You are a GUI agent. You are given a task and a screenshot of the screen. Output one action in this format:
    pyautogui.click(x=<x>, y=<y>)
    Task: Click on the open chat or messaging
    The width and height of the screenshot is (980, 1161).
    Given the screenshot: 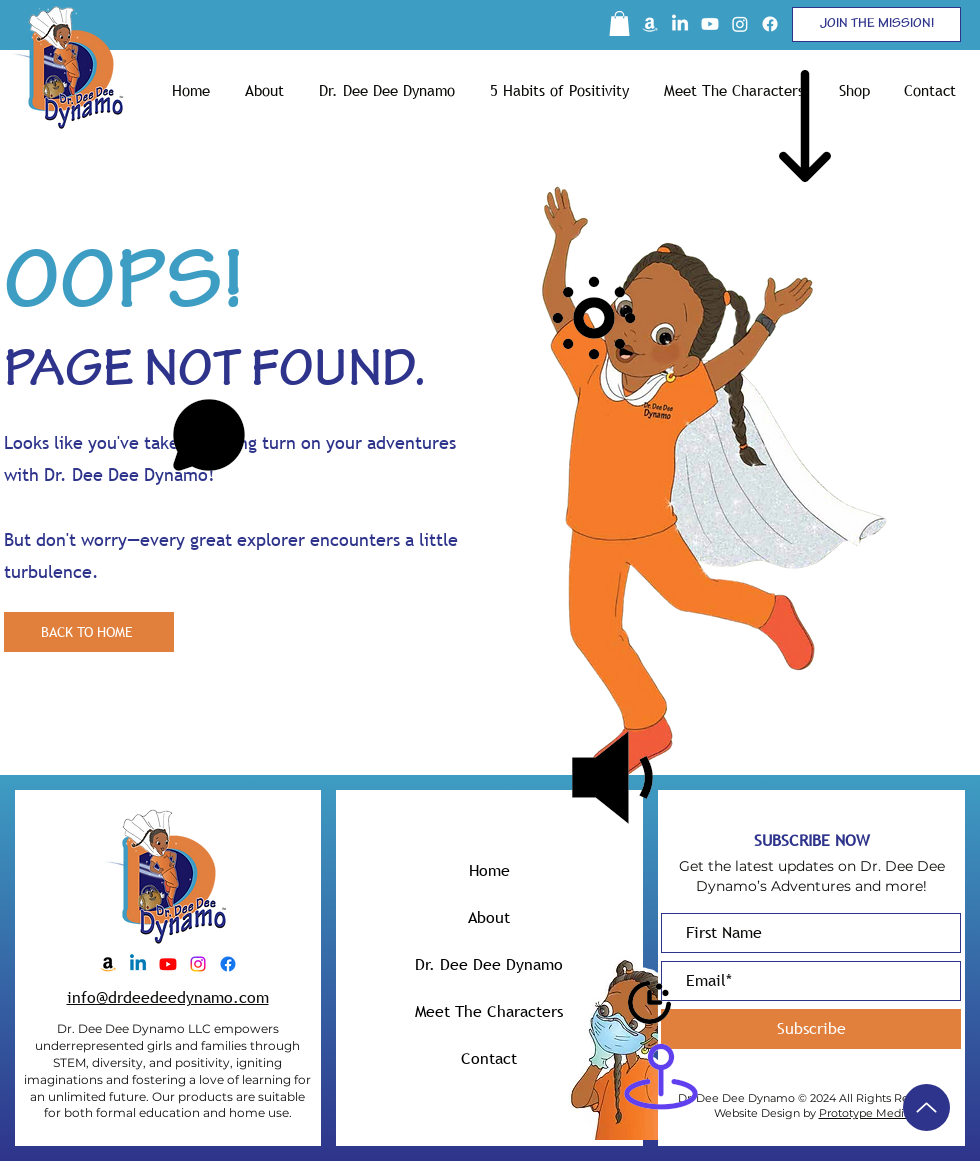 What is the action you would take?
    pyautogui.click(x=209, y=435)
    